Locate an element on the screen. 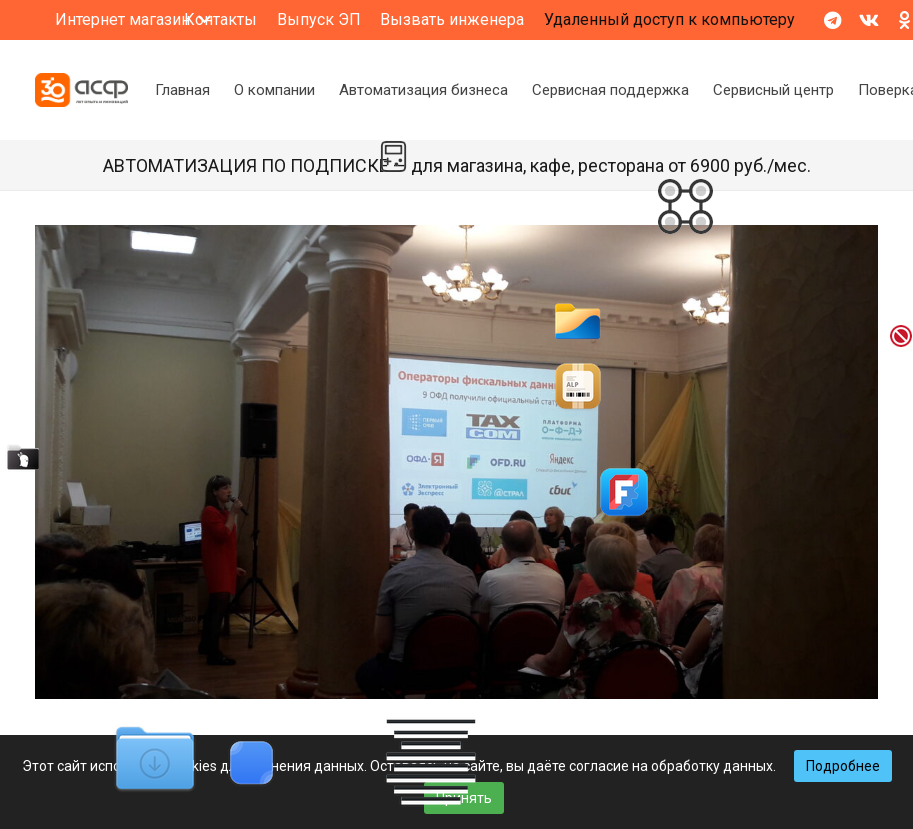  cancel or abort current action is located at coordinates (901, 336).